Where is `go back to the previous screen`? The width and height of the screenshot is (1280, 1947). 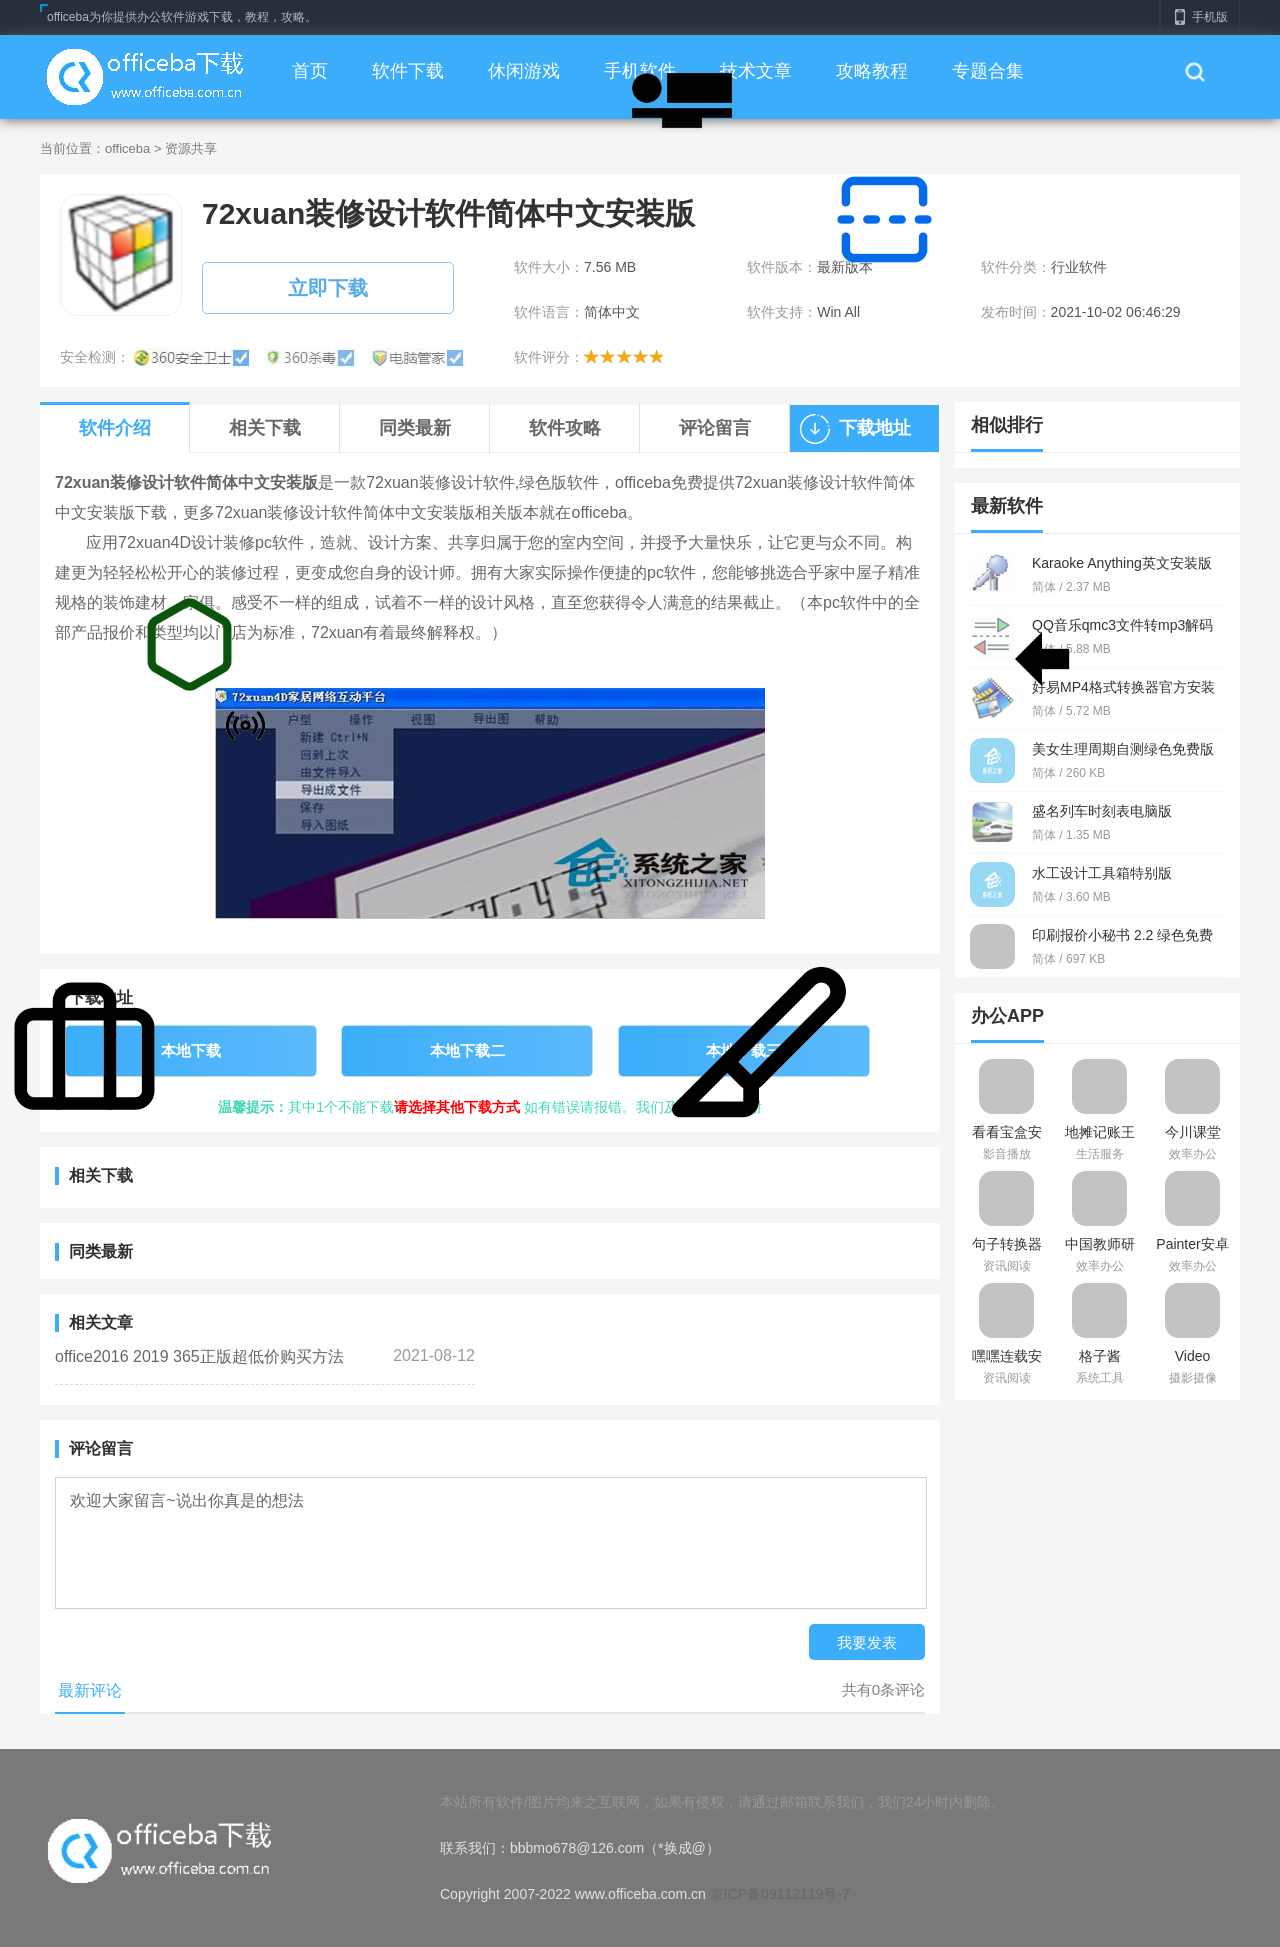 go back to the previous screen is located at coordinates (1042, 659).